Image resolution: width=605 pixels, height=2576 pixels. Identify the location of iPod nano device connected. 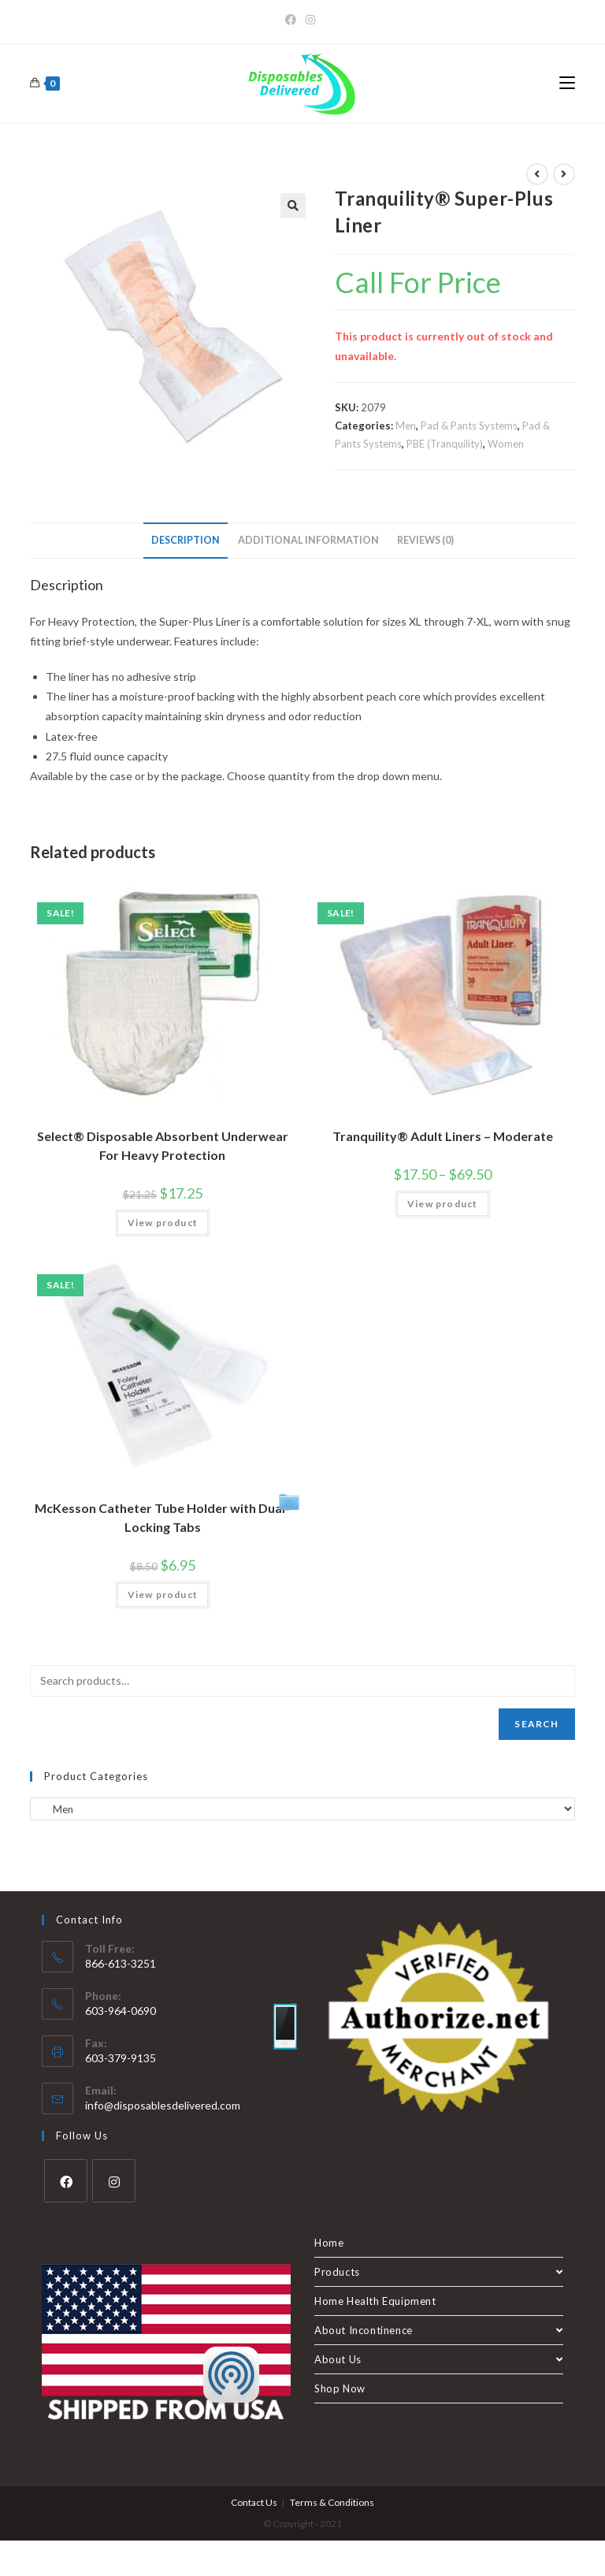
(285, 2027).